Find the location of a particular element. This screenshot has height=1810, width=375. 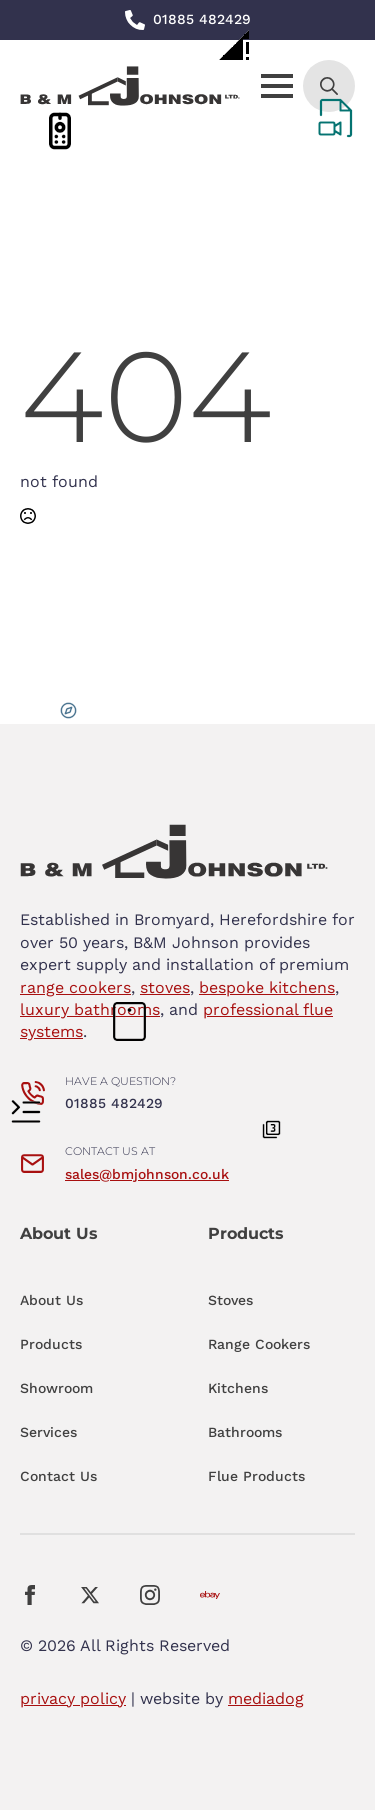

open safari browser is located at coordinates (68, 710).